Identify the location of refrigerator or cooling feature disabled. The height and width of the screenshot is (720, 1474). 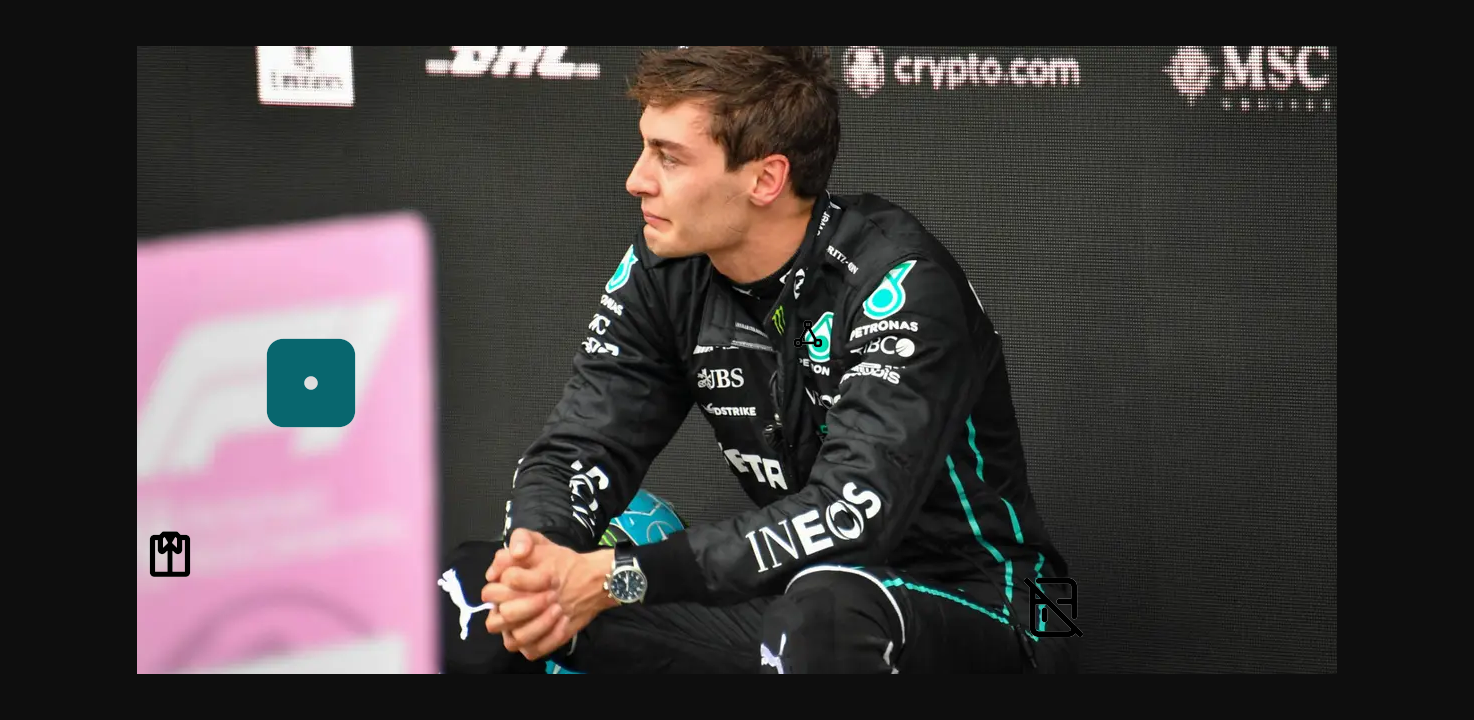
(1053, 607).